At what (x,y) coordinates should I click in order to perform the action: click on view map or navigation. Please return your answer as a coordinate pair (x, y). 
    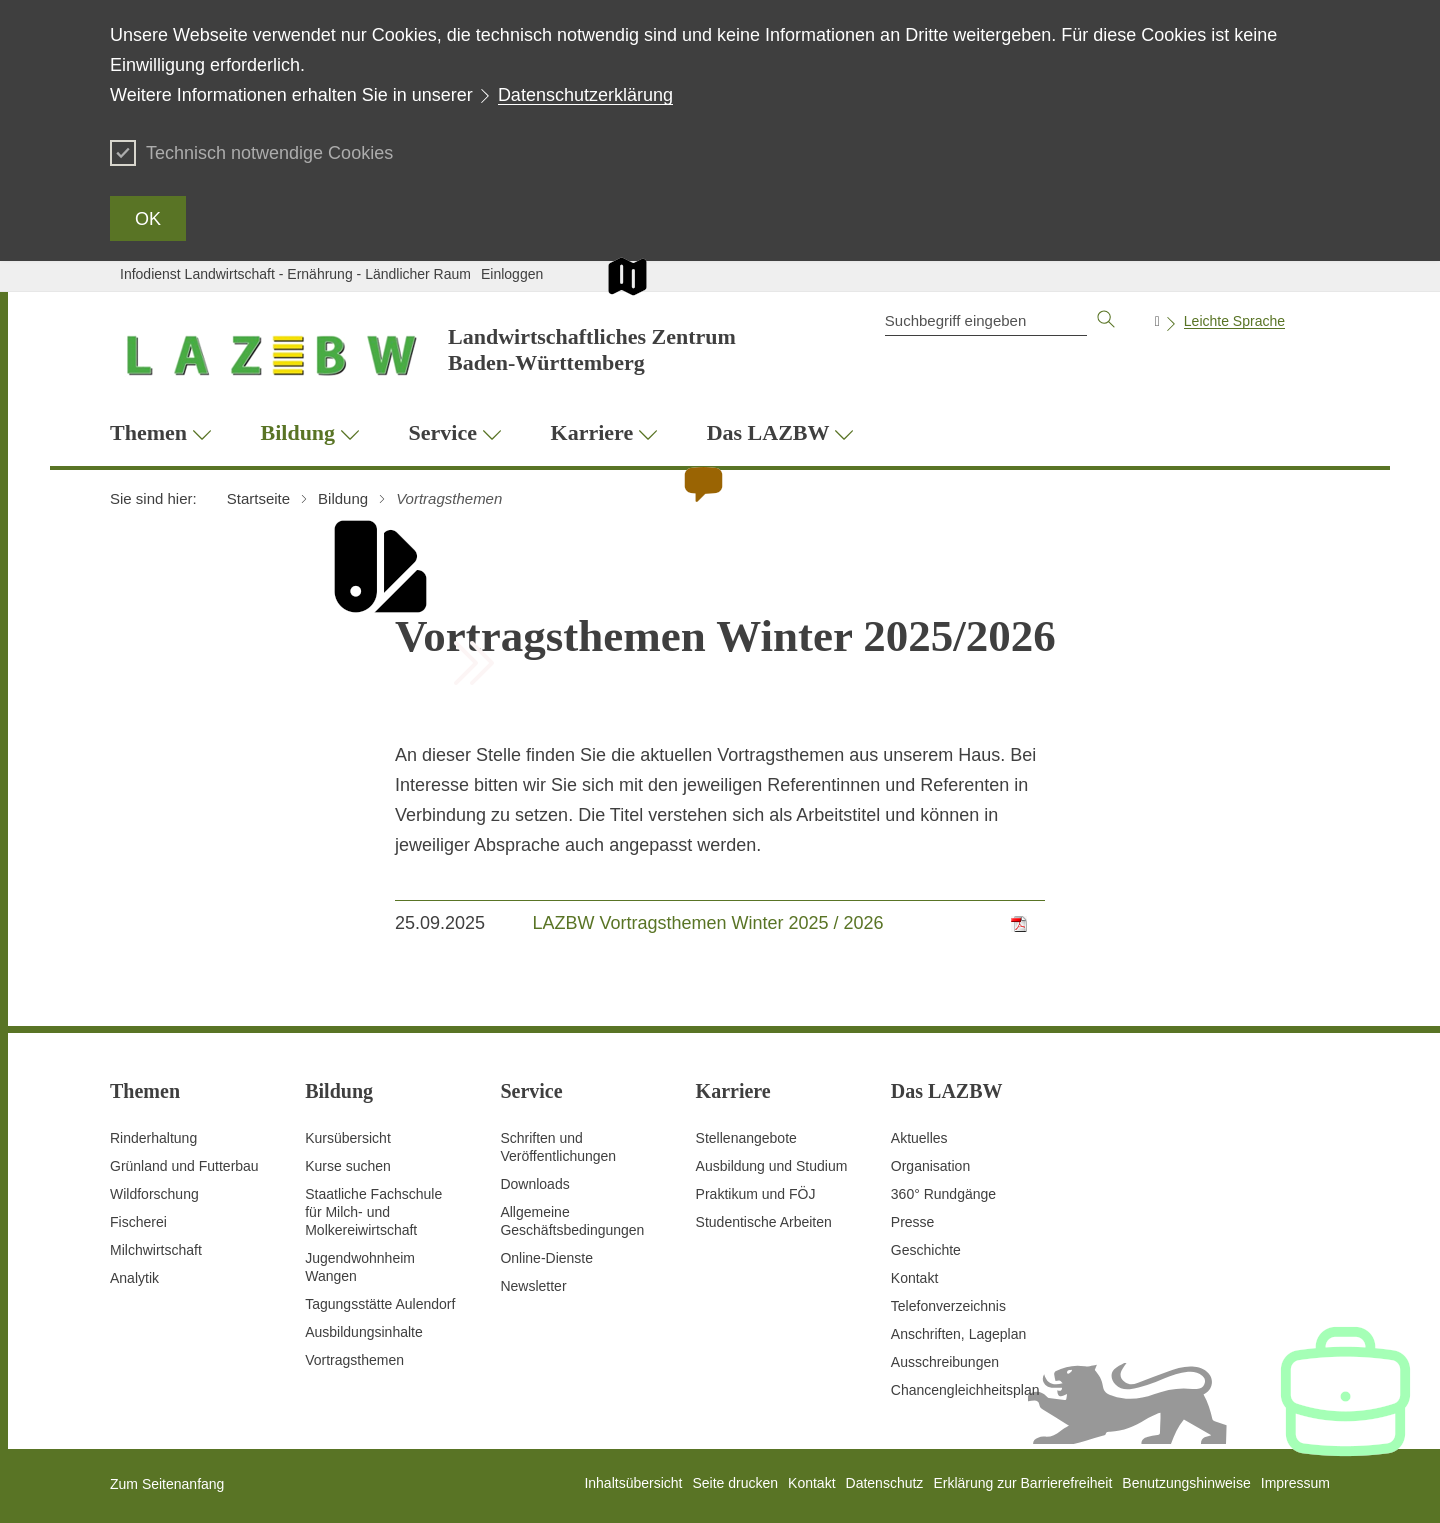
    Looking at the image, I should click on (627, 276).